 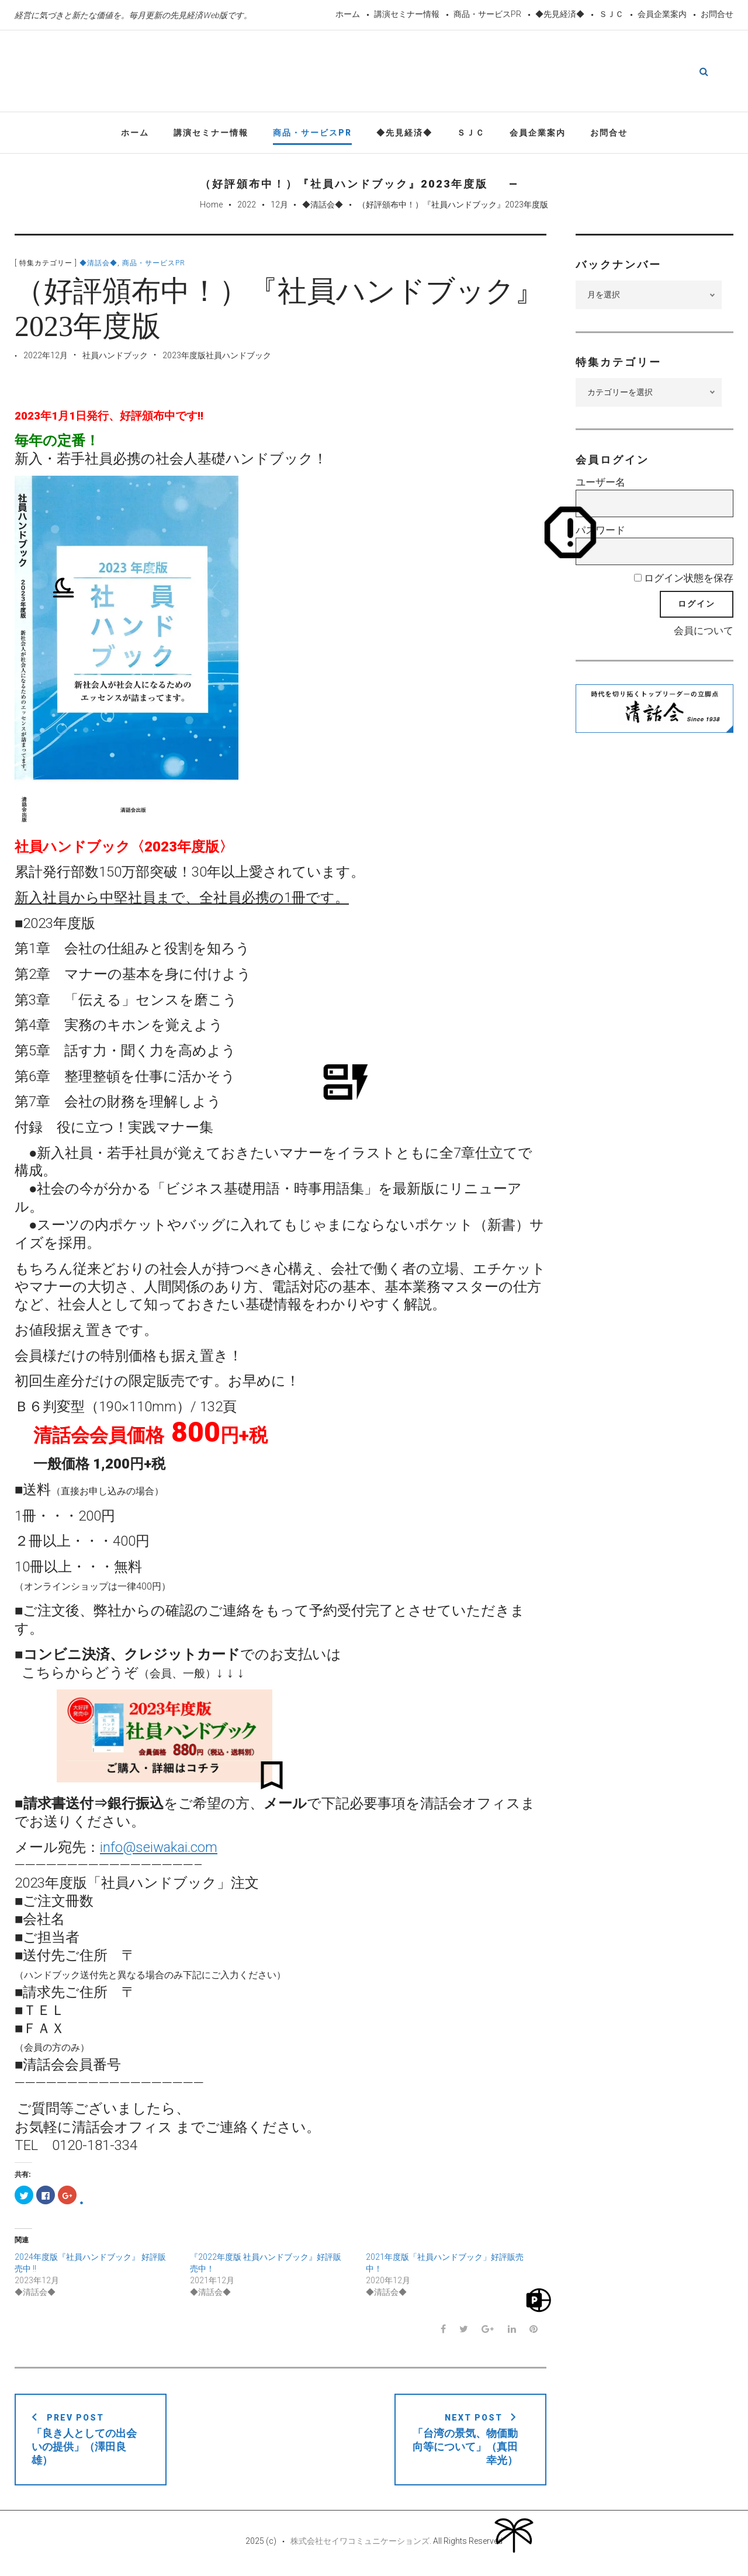 What do you see at coordinates (514, 2535) in the screenshot?
I see `access vacation or travel mode` at bounding box center [514, 2535].